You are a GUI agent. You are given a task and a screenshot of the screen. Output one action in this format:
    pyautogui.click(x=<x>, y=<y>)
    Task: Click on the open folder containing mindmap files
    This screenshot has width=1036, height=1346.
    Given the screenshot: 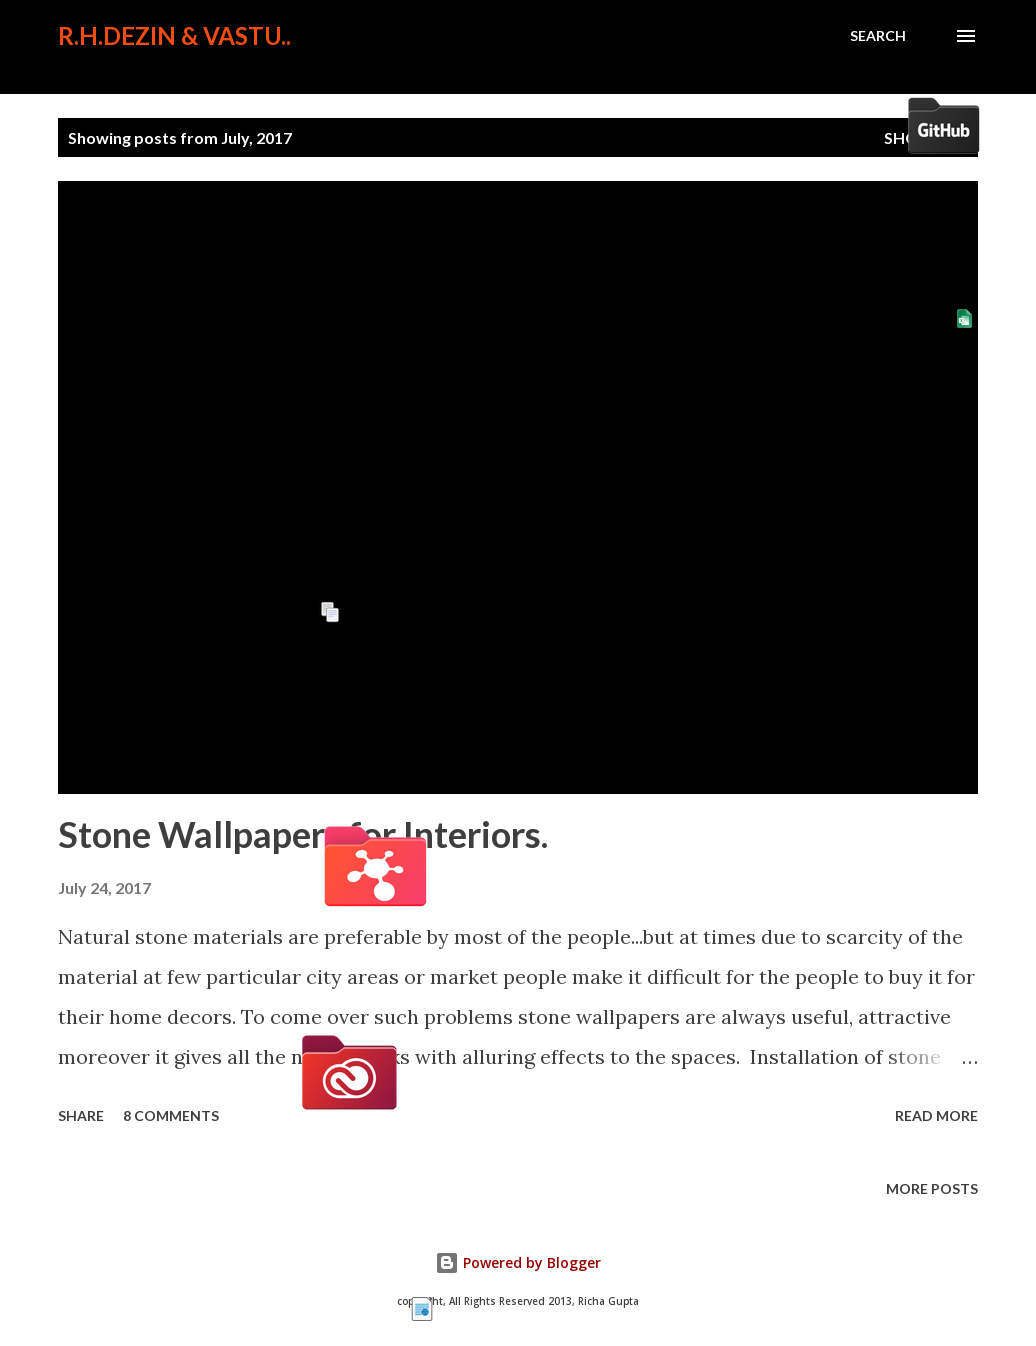 What is the action you would take?
    pyautogui.click(x=375, y=869)
    